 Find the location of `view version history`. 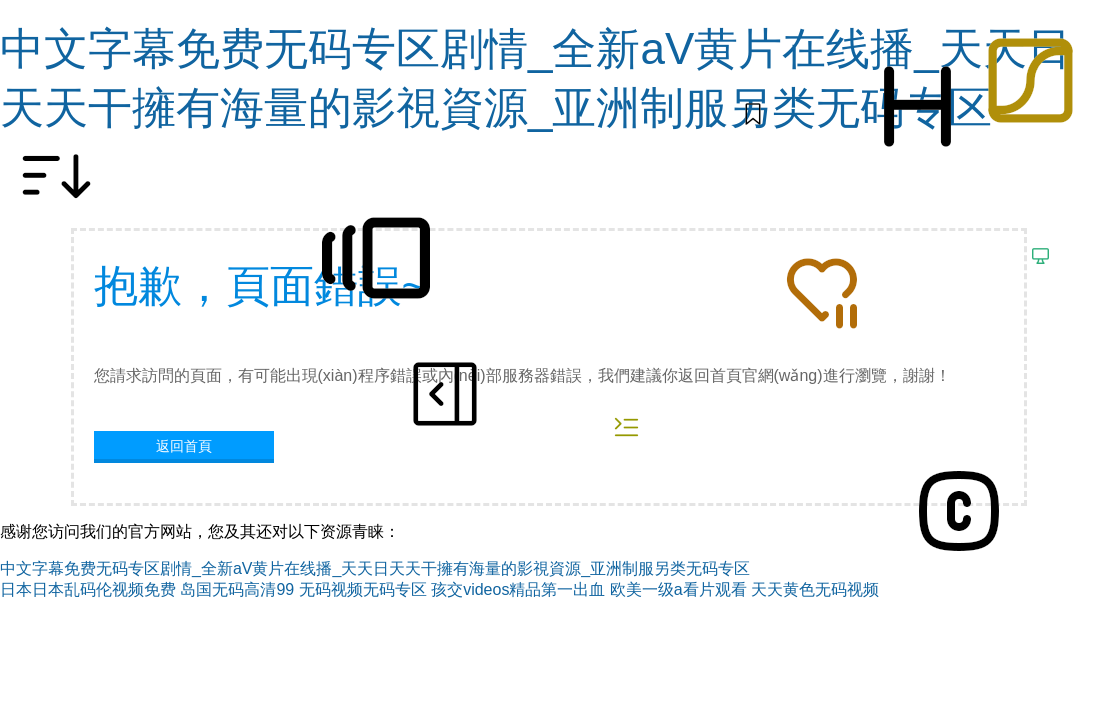

view version history is located at coordinates (376, 258).